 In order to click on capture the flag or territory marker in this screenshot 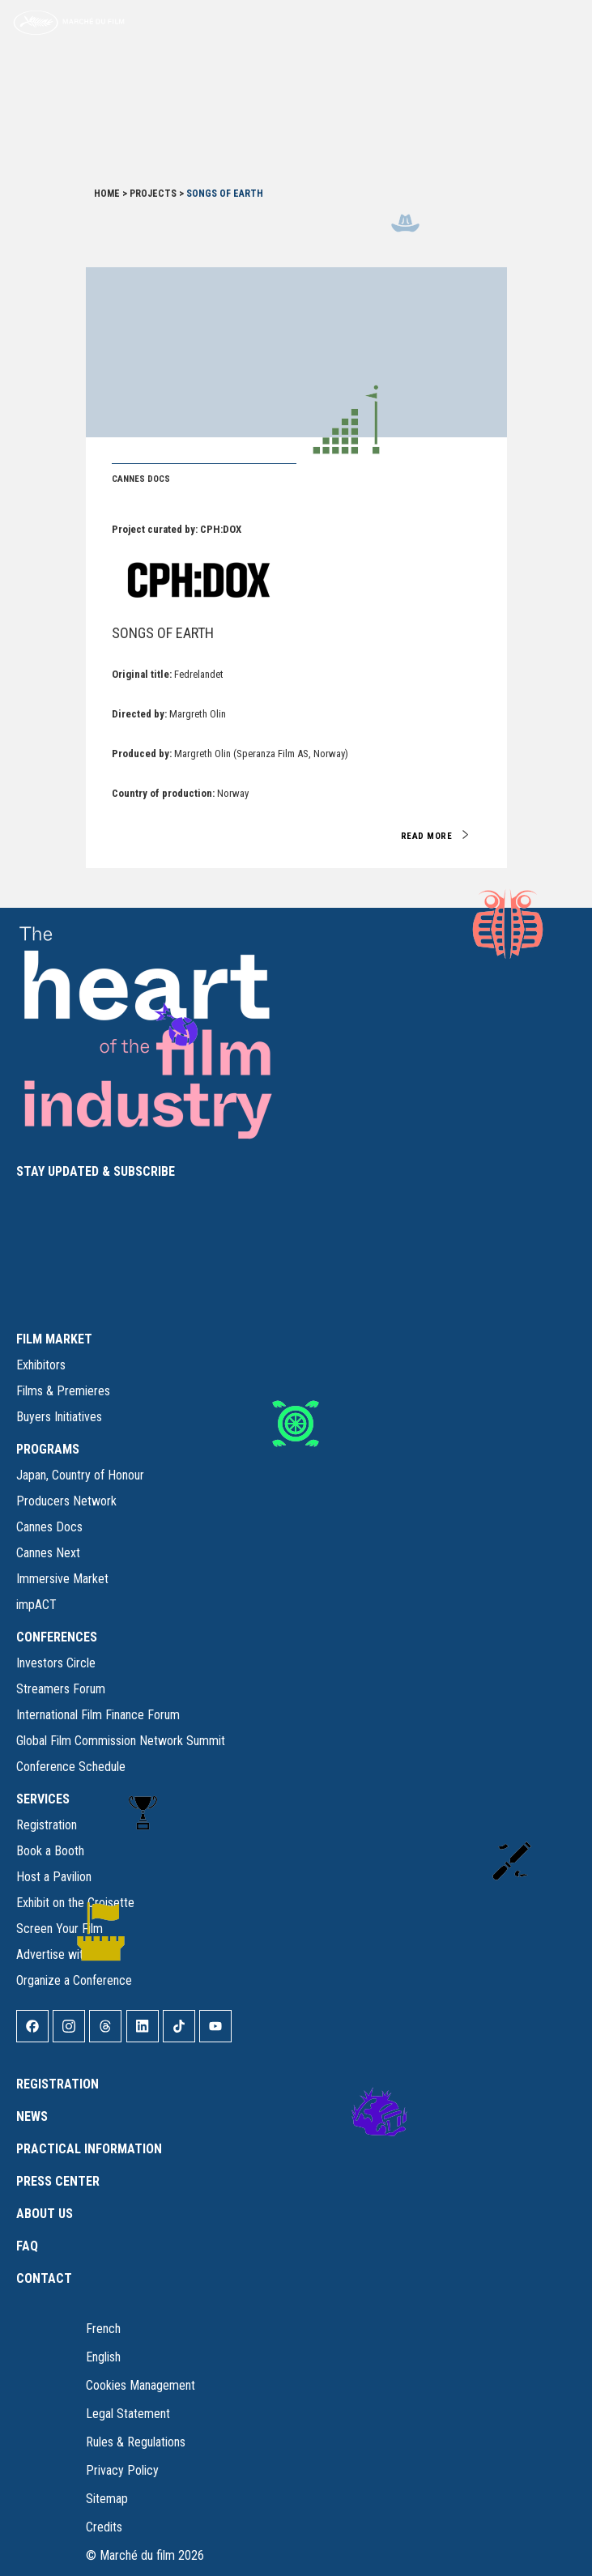, I will do `click(100, 1931)`.